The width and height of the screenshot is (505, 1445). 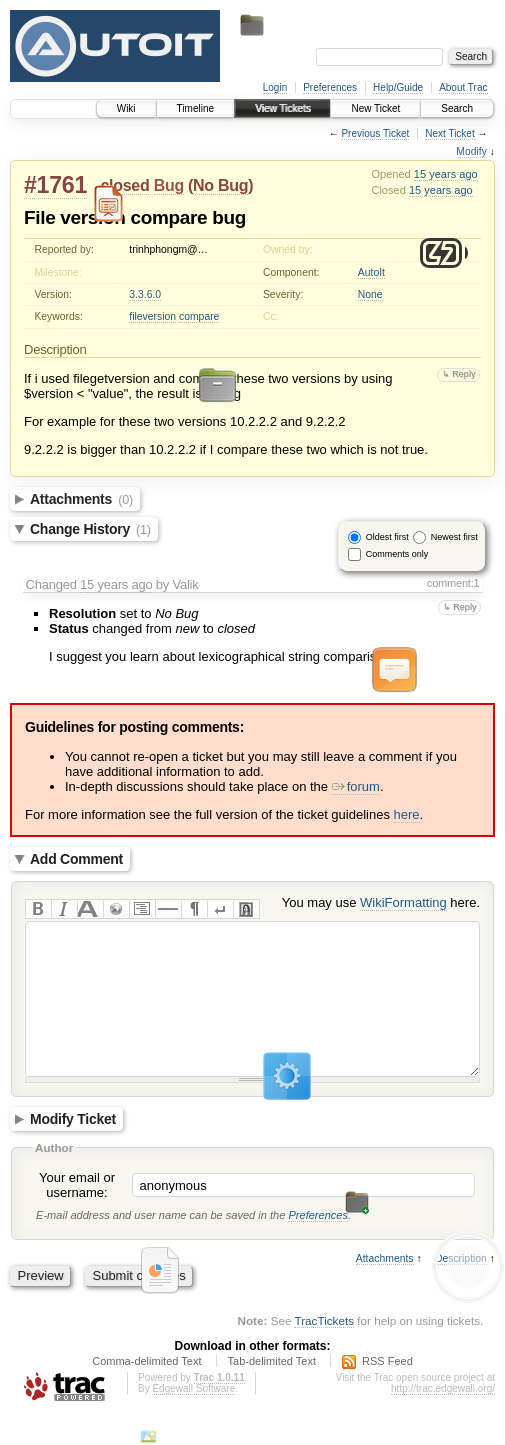 I want to click on open file manager application, so click(x=217, y=384).